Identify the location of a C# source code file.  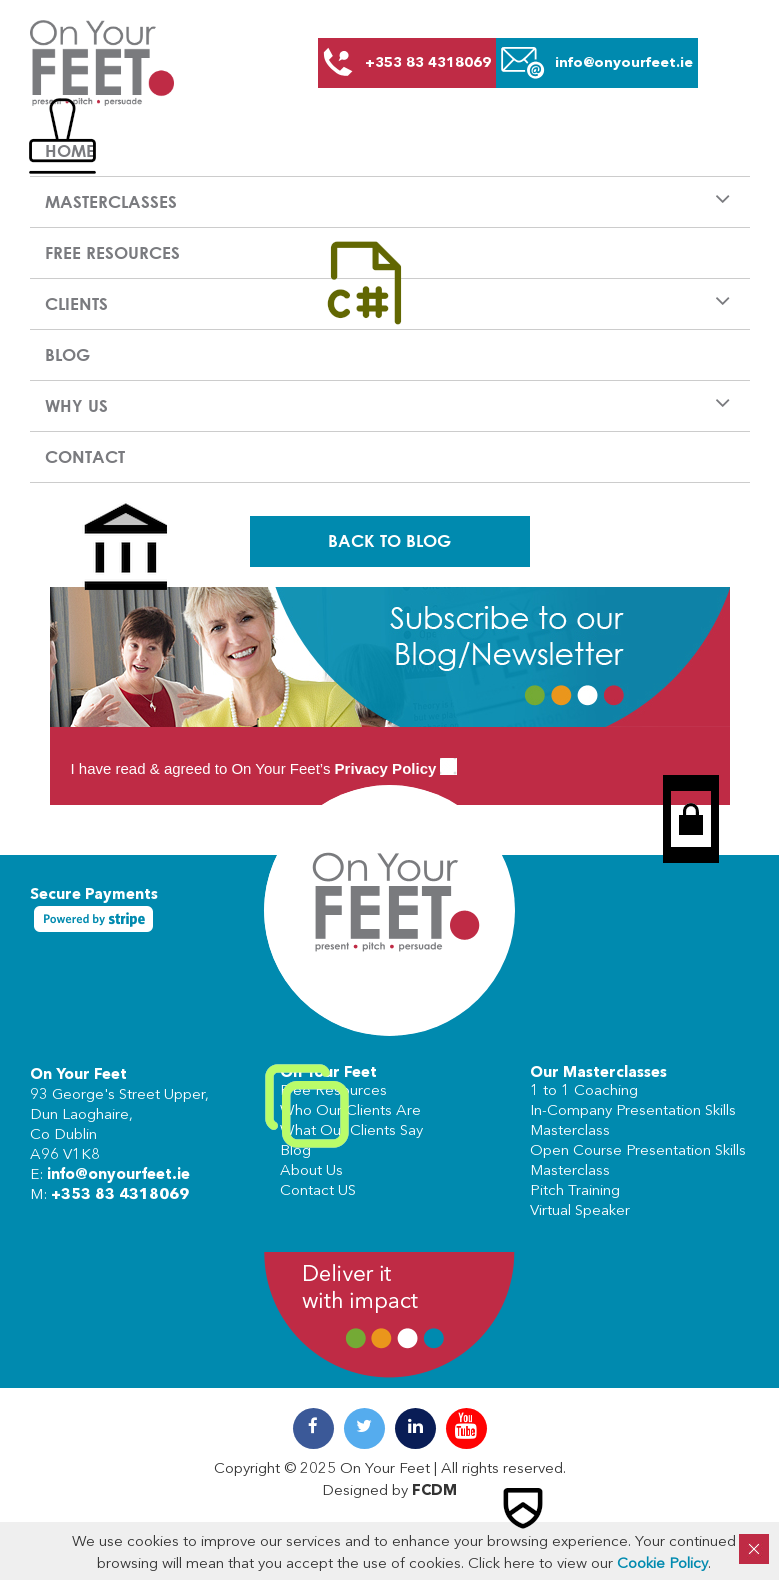
(366, 283).